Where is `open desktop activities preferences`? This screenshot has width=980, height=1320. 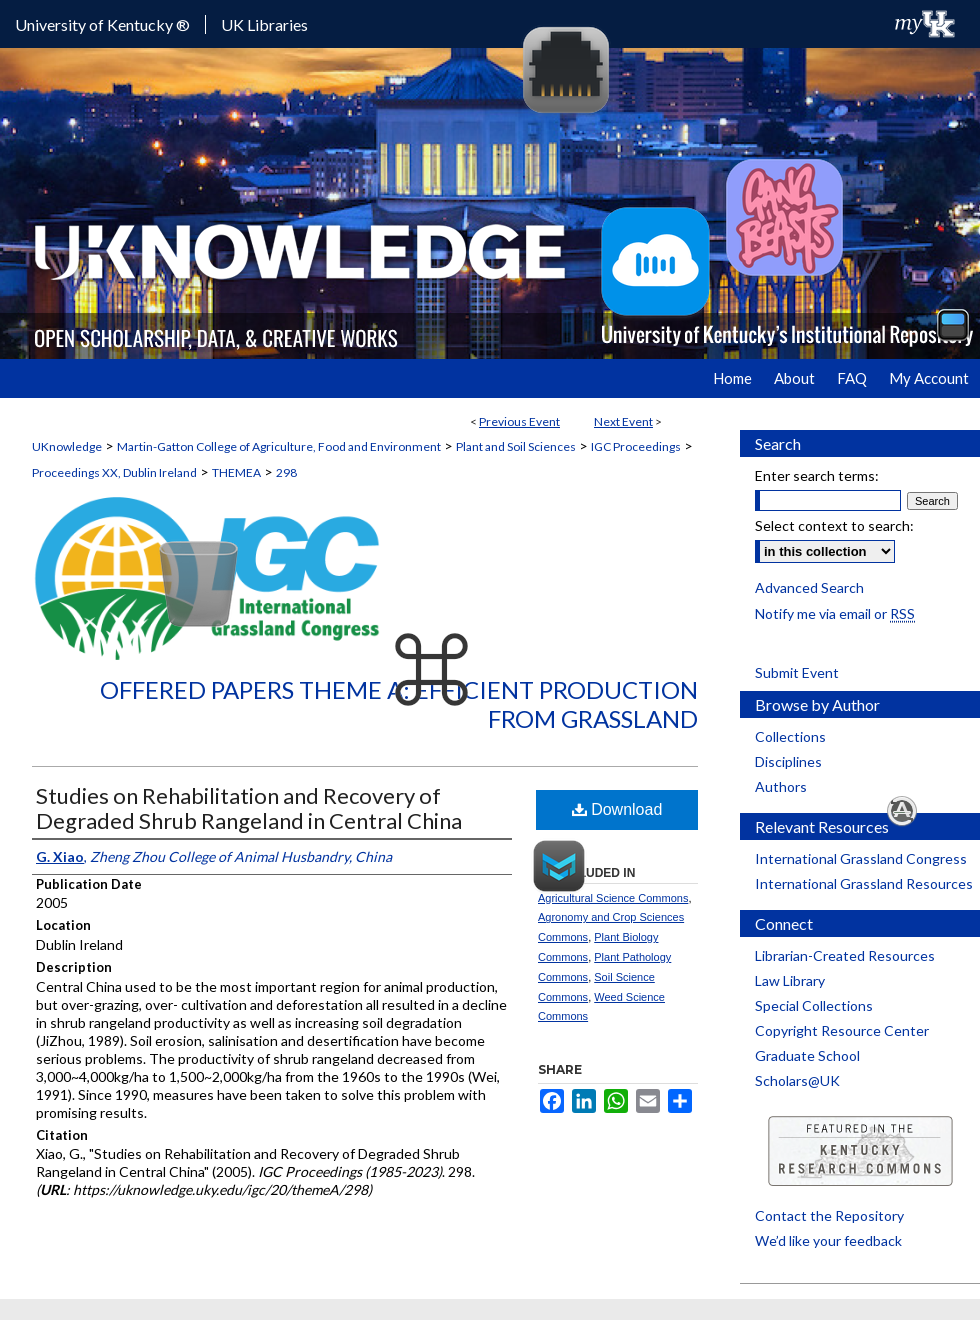
open desktop activities preferences is located at coordinates (953, 325).